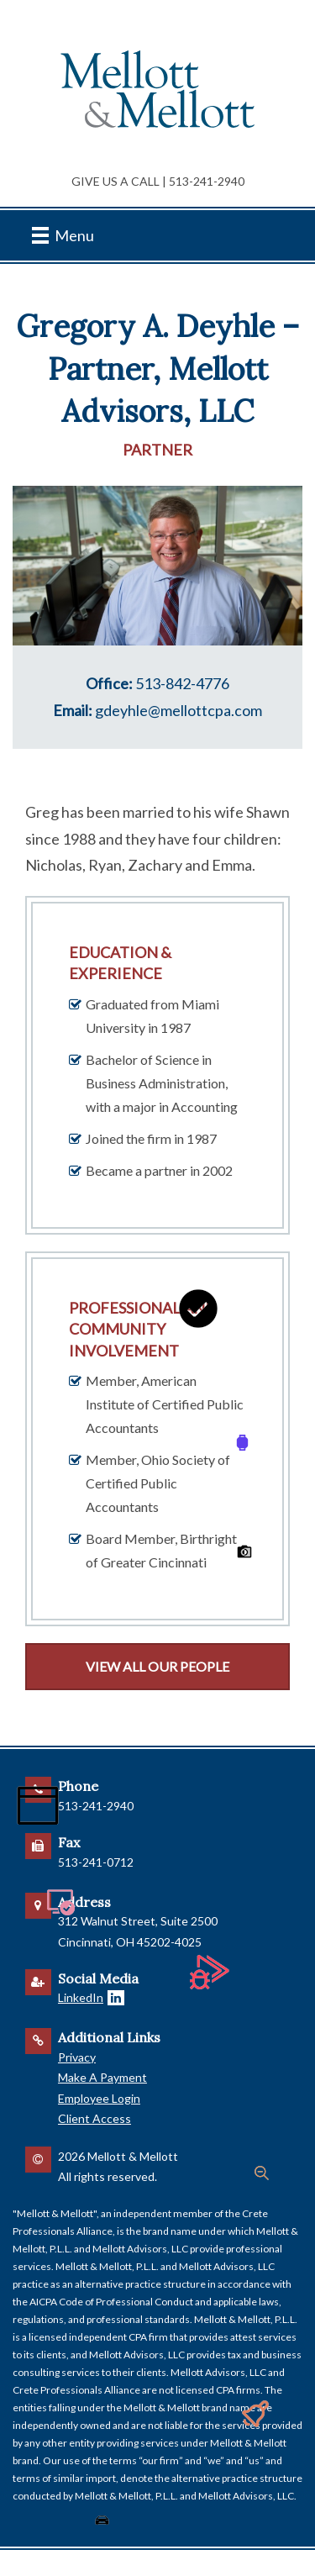  Describe the element at coordinates (261, 2173) in the screenshot. I see `zoom out to see more content` at that location.